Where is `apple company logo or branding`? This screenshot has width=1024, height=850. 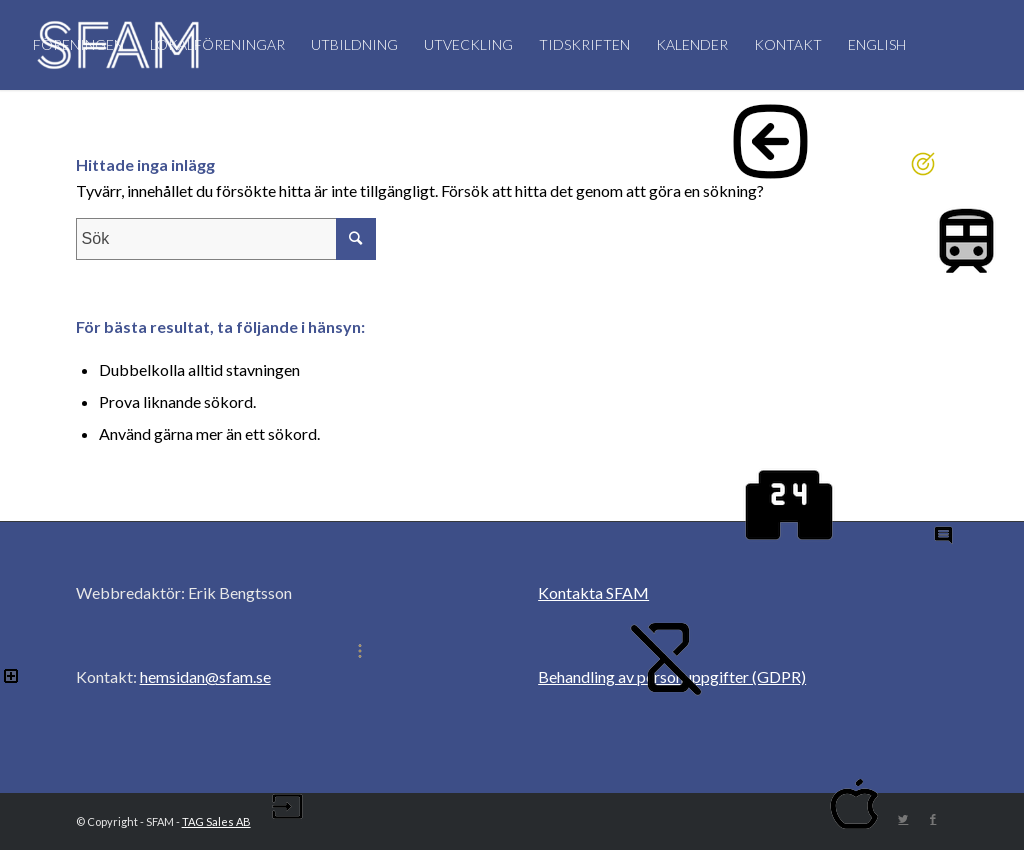 apple company logo or branding is located at coordinates (856, 807).